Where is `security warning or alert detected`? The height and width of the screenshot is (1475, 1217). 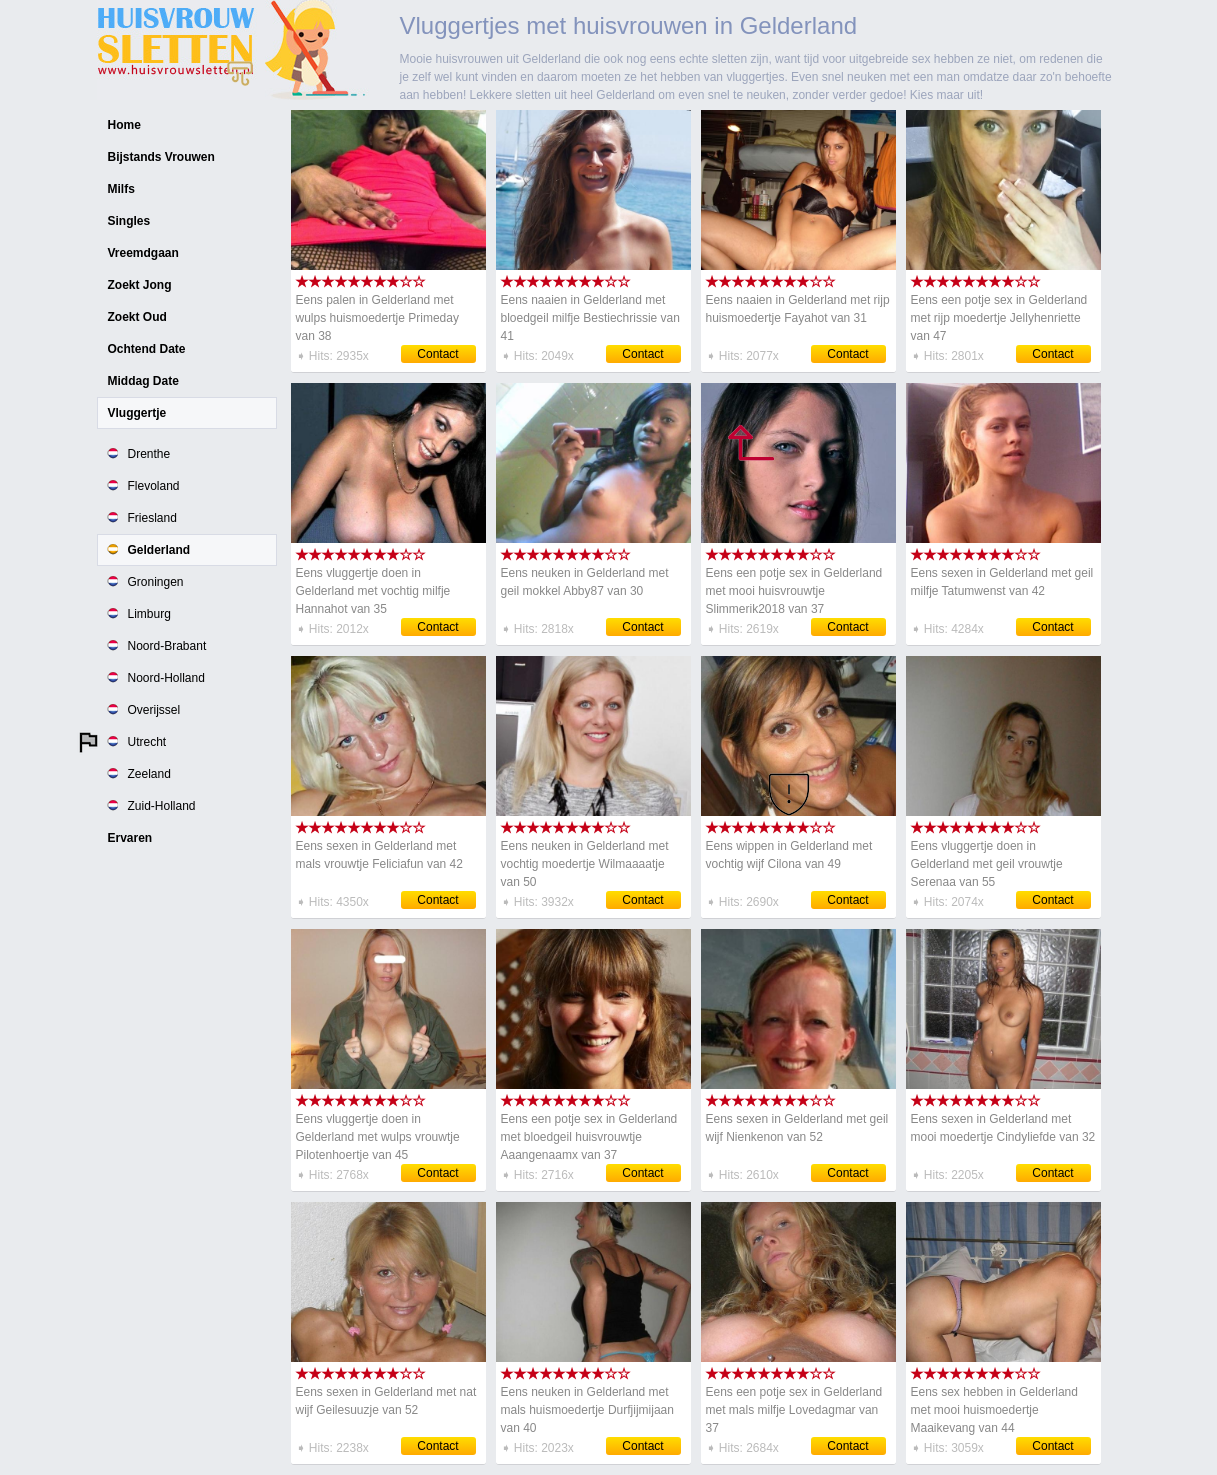 security warning or alert detected is located at coordinates (789, 792).